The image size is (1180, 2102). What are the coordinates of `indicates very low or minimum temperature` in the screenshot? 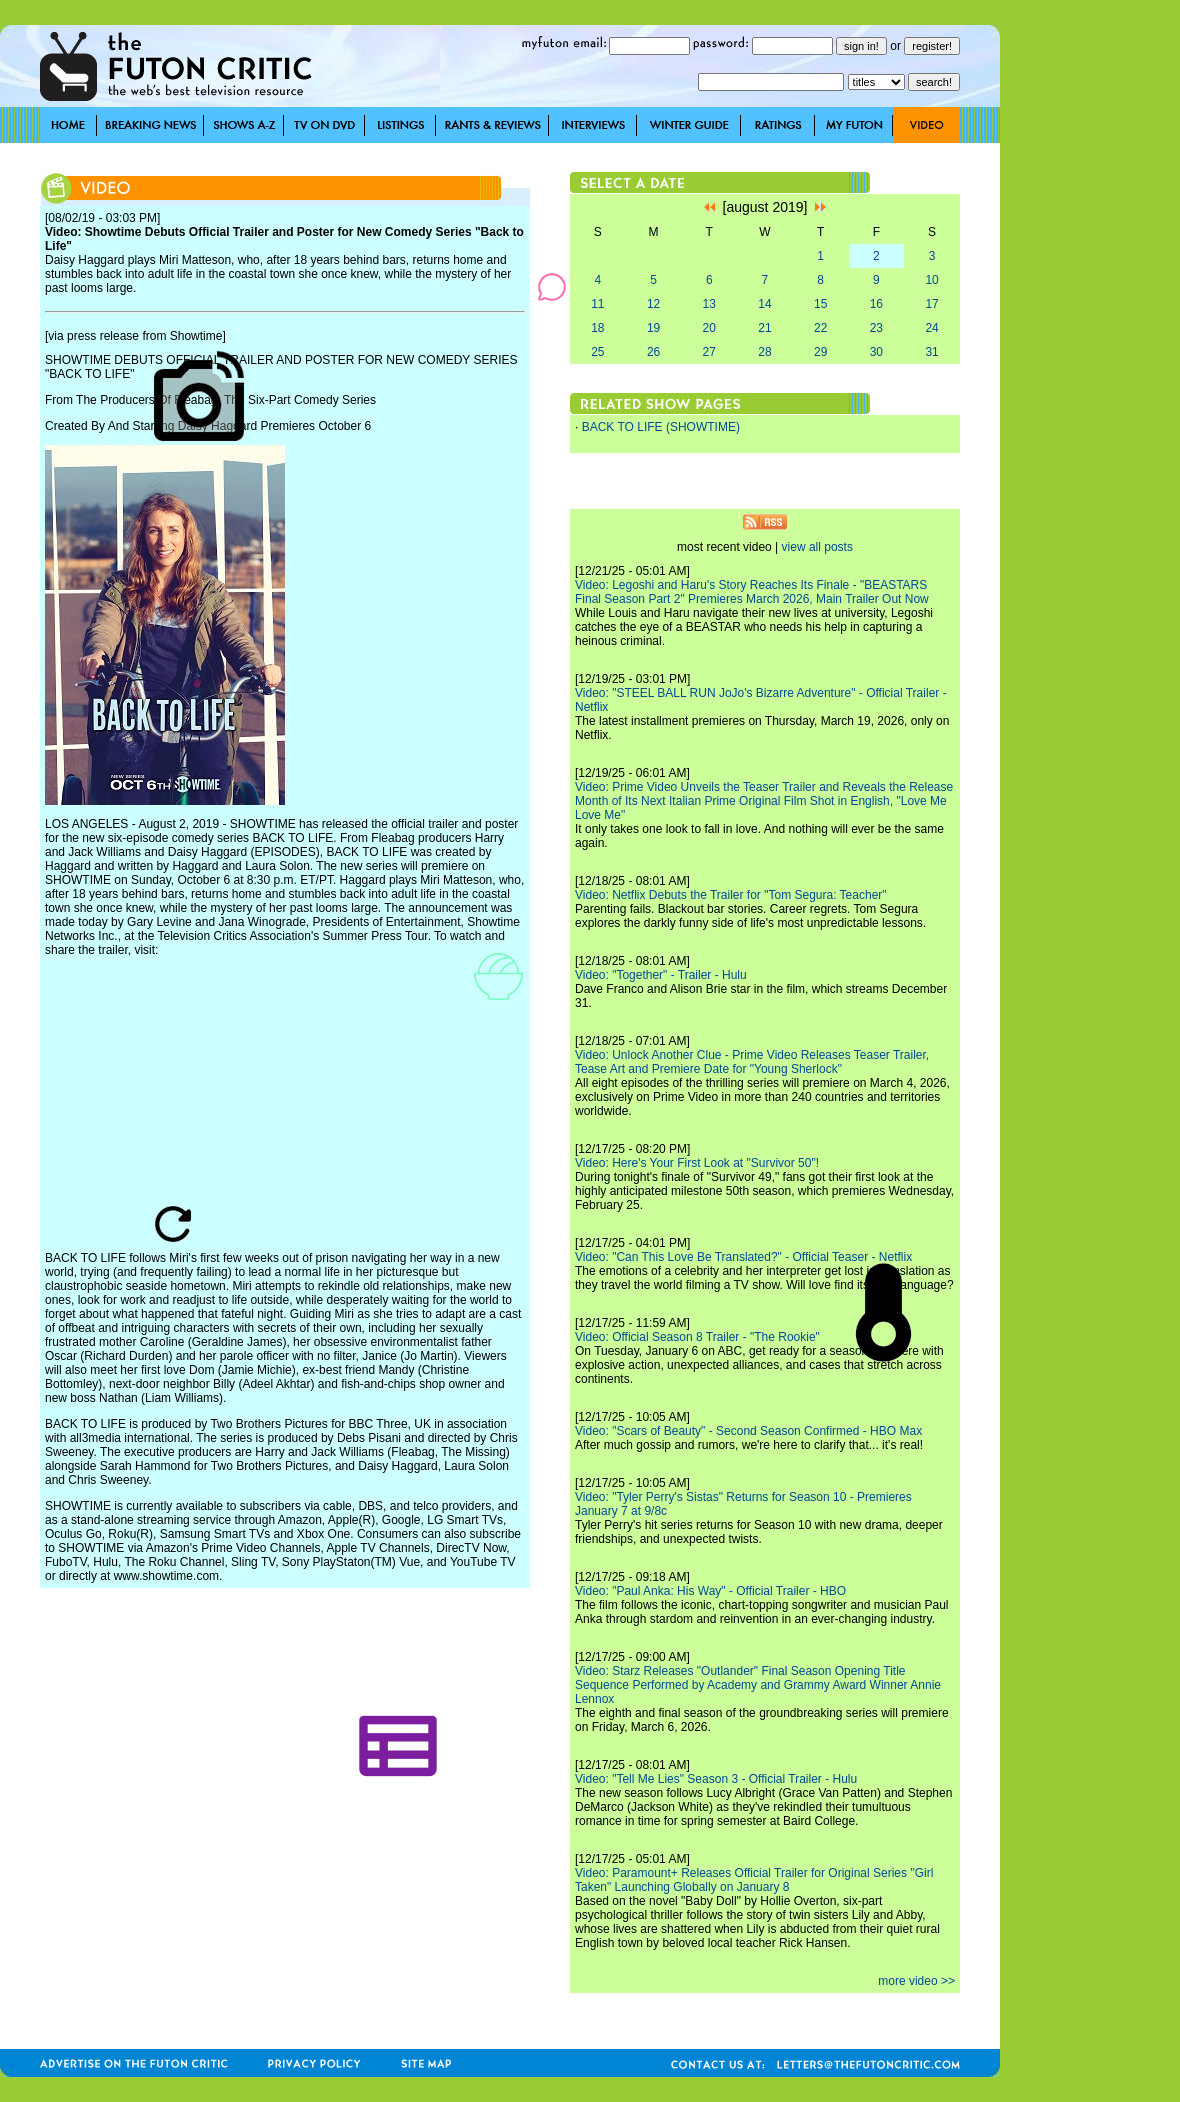 It's located at (883, 1312).